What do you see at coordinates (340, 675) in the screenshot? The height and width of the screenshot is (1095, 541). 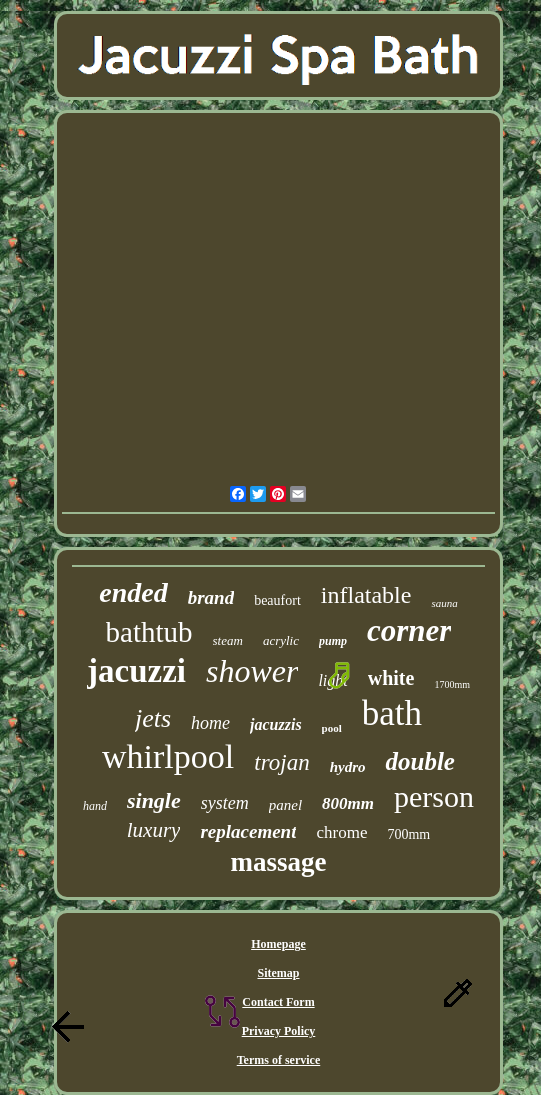 I see `browse clothing or apparel items` at bounding box center [340, 675].